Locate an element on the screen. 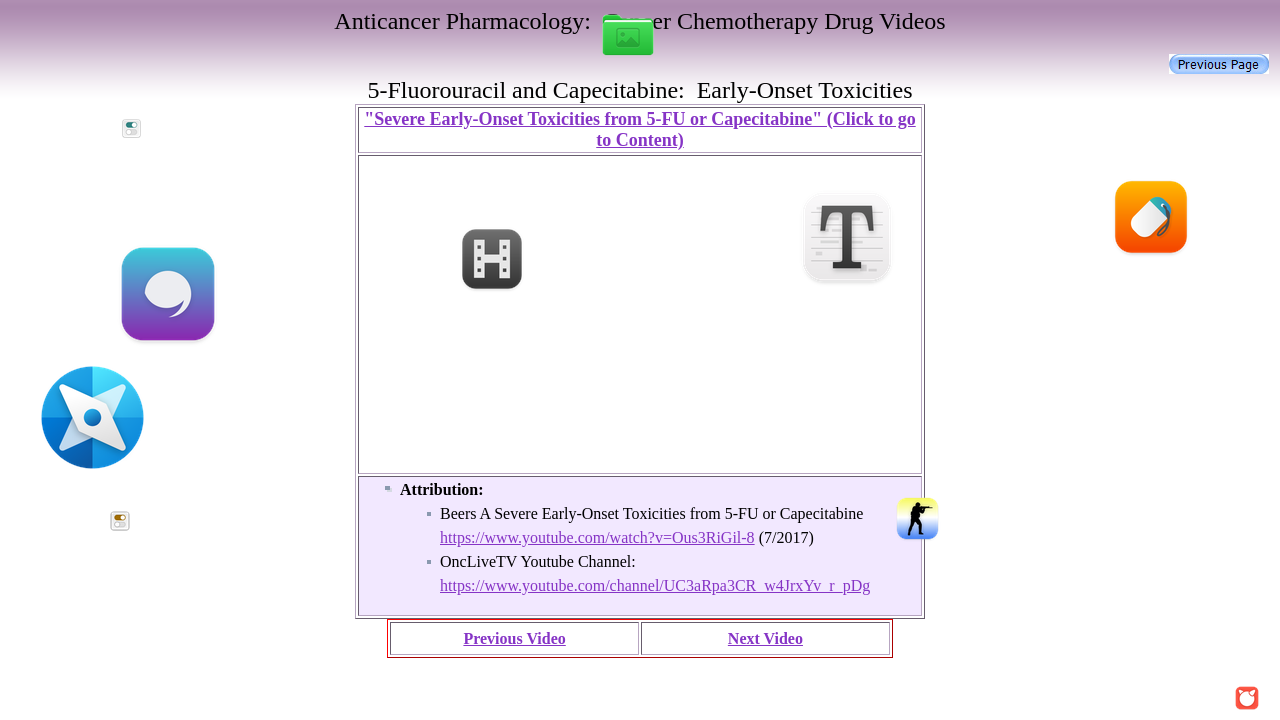  open haruna media player is located at coordinates (492, 259).